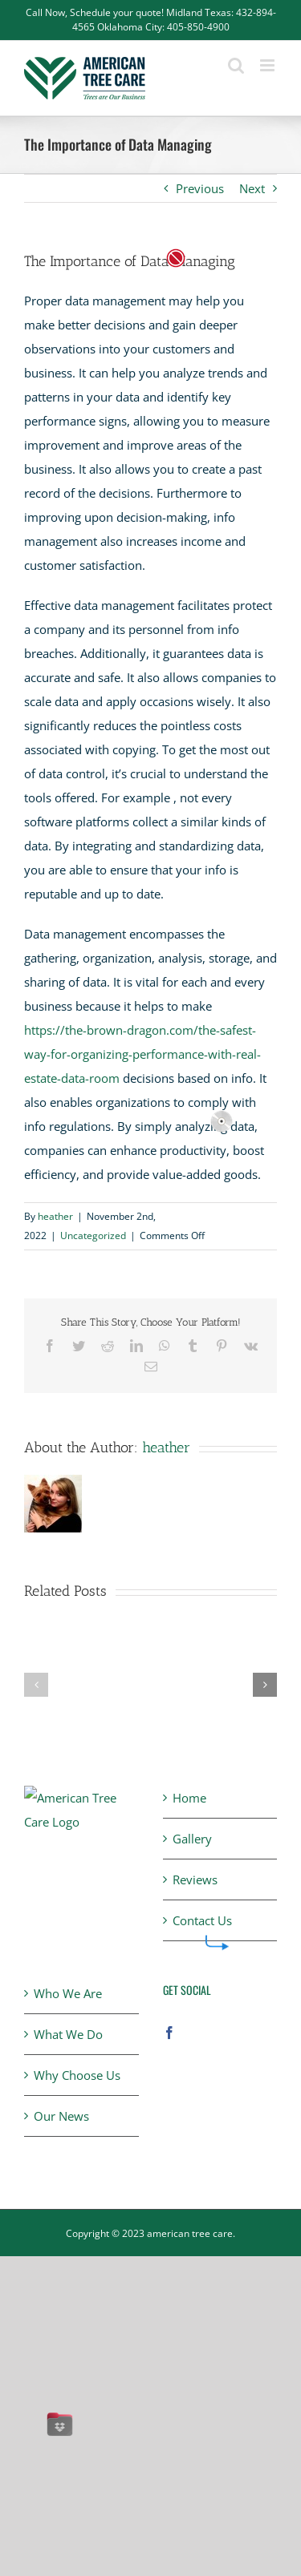 Image resolution: width=301 pixels, height=2576 pixels. What do you see at coordinates (59, 2424) in the screenshot?
I see `open your dropbox folder` at bounding box center [59, 2424].